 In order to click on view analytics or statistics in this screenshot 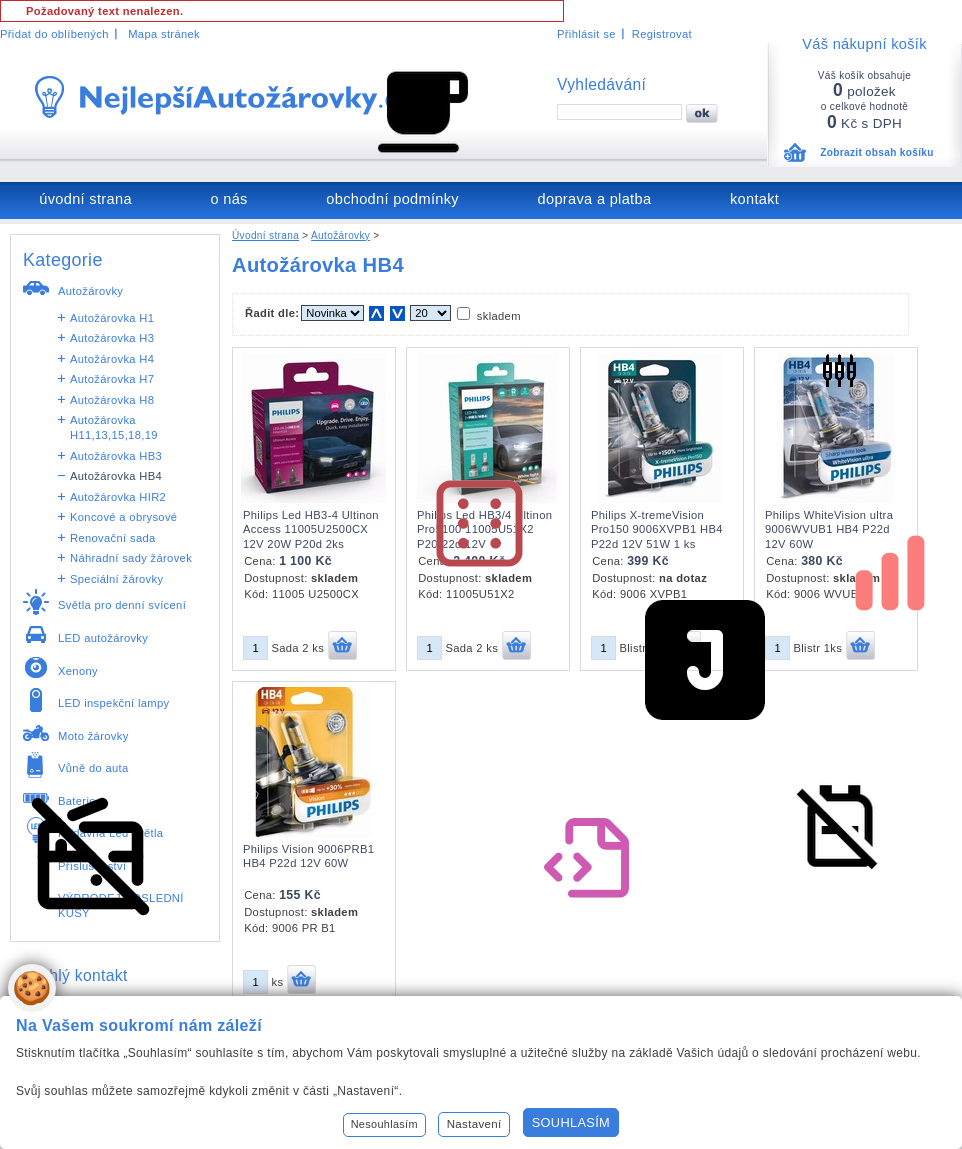, I will do `click(890, 573)`.